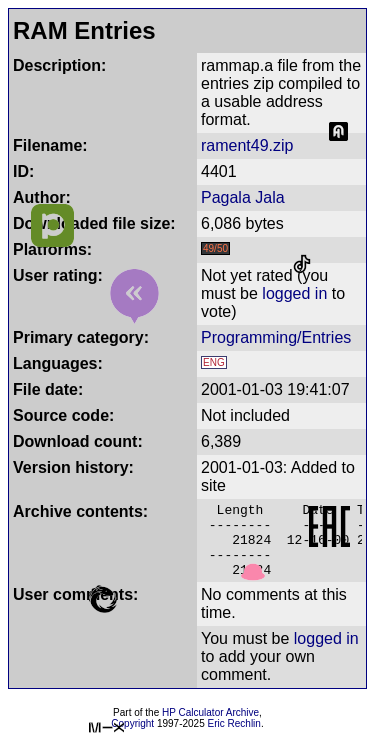  I want to click on open the tiktok app, so click(302, 264).